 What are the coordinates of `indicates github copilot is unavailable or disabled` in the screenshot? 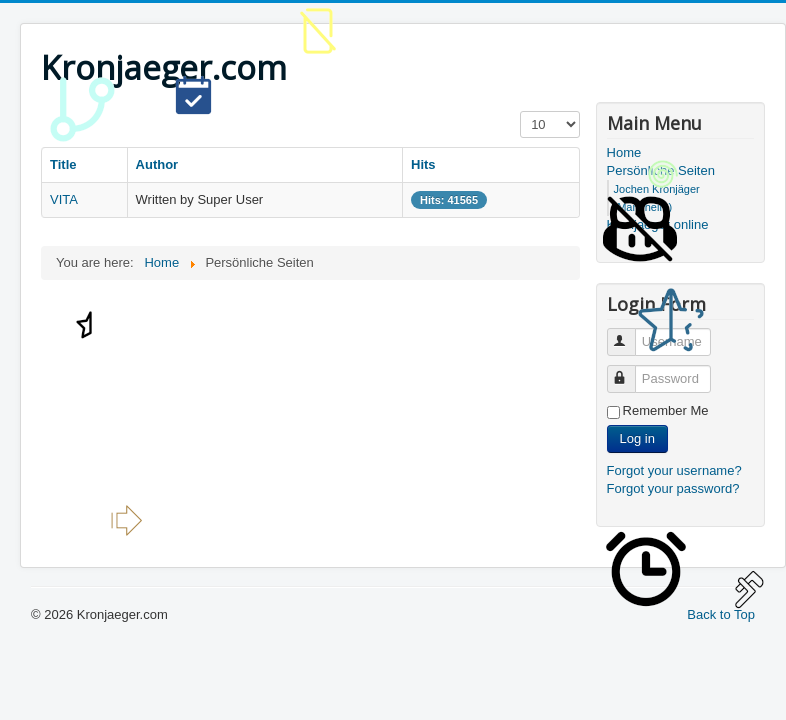 It's located at (640, 229).